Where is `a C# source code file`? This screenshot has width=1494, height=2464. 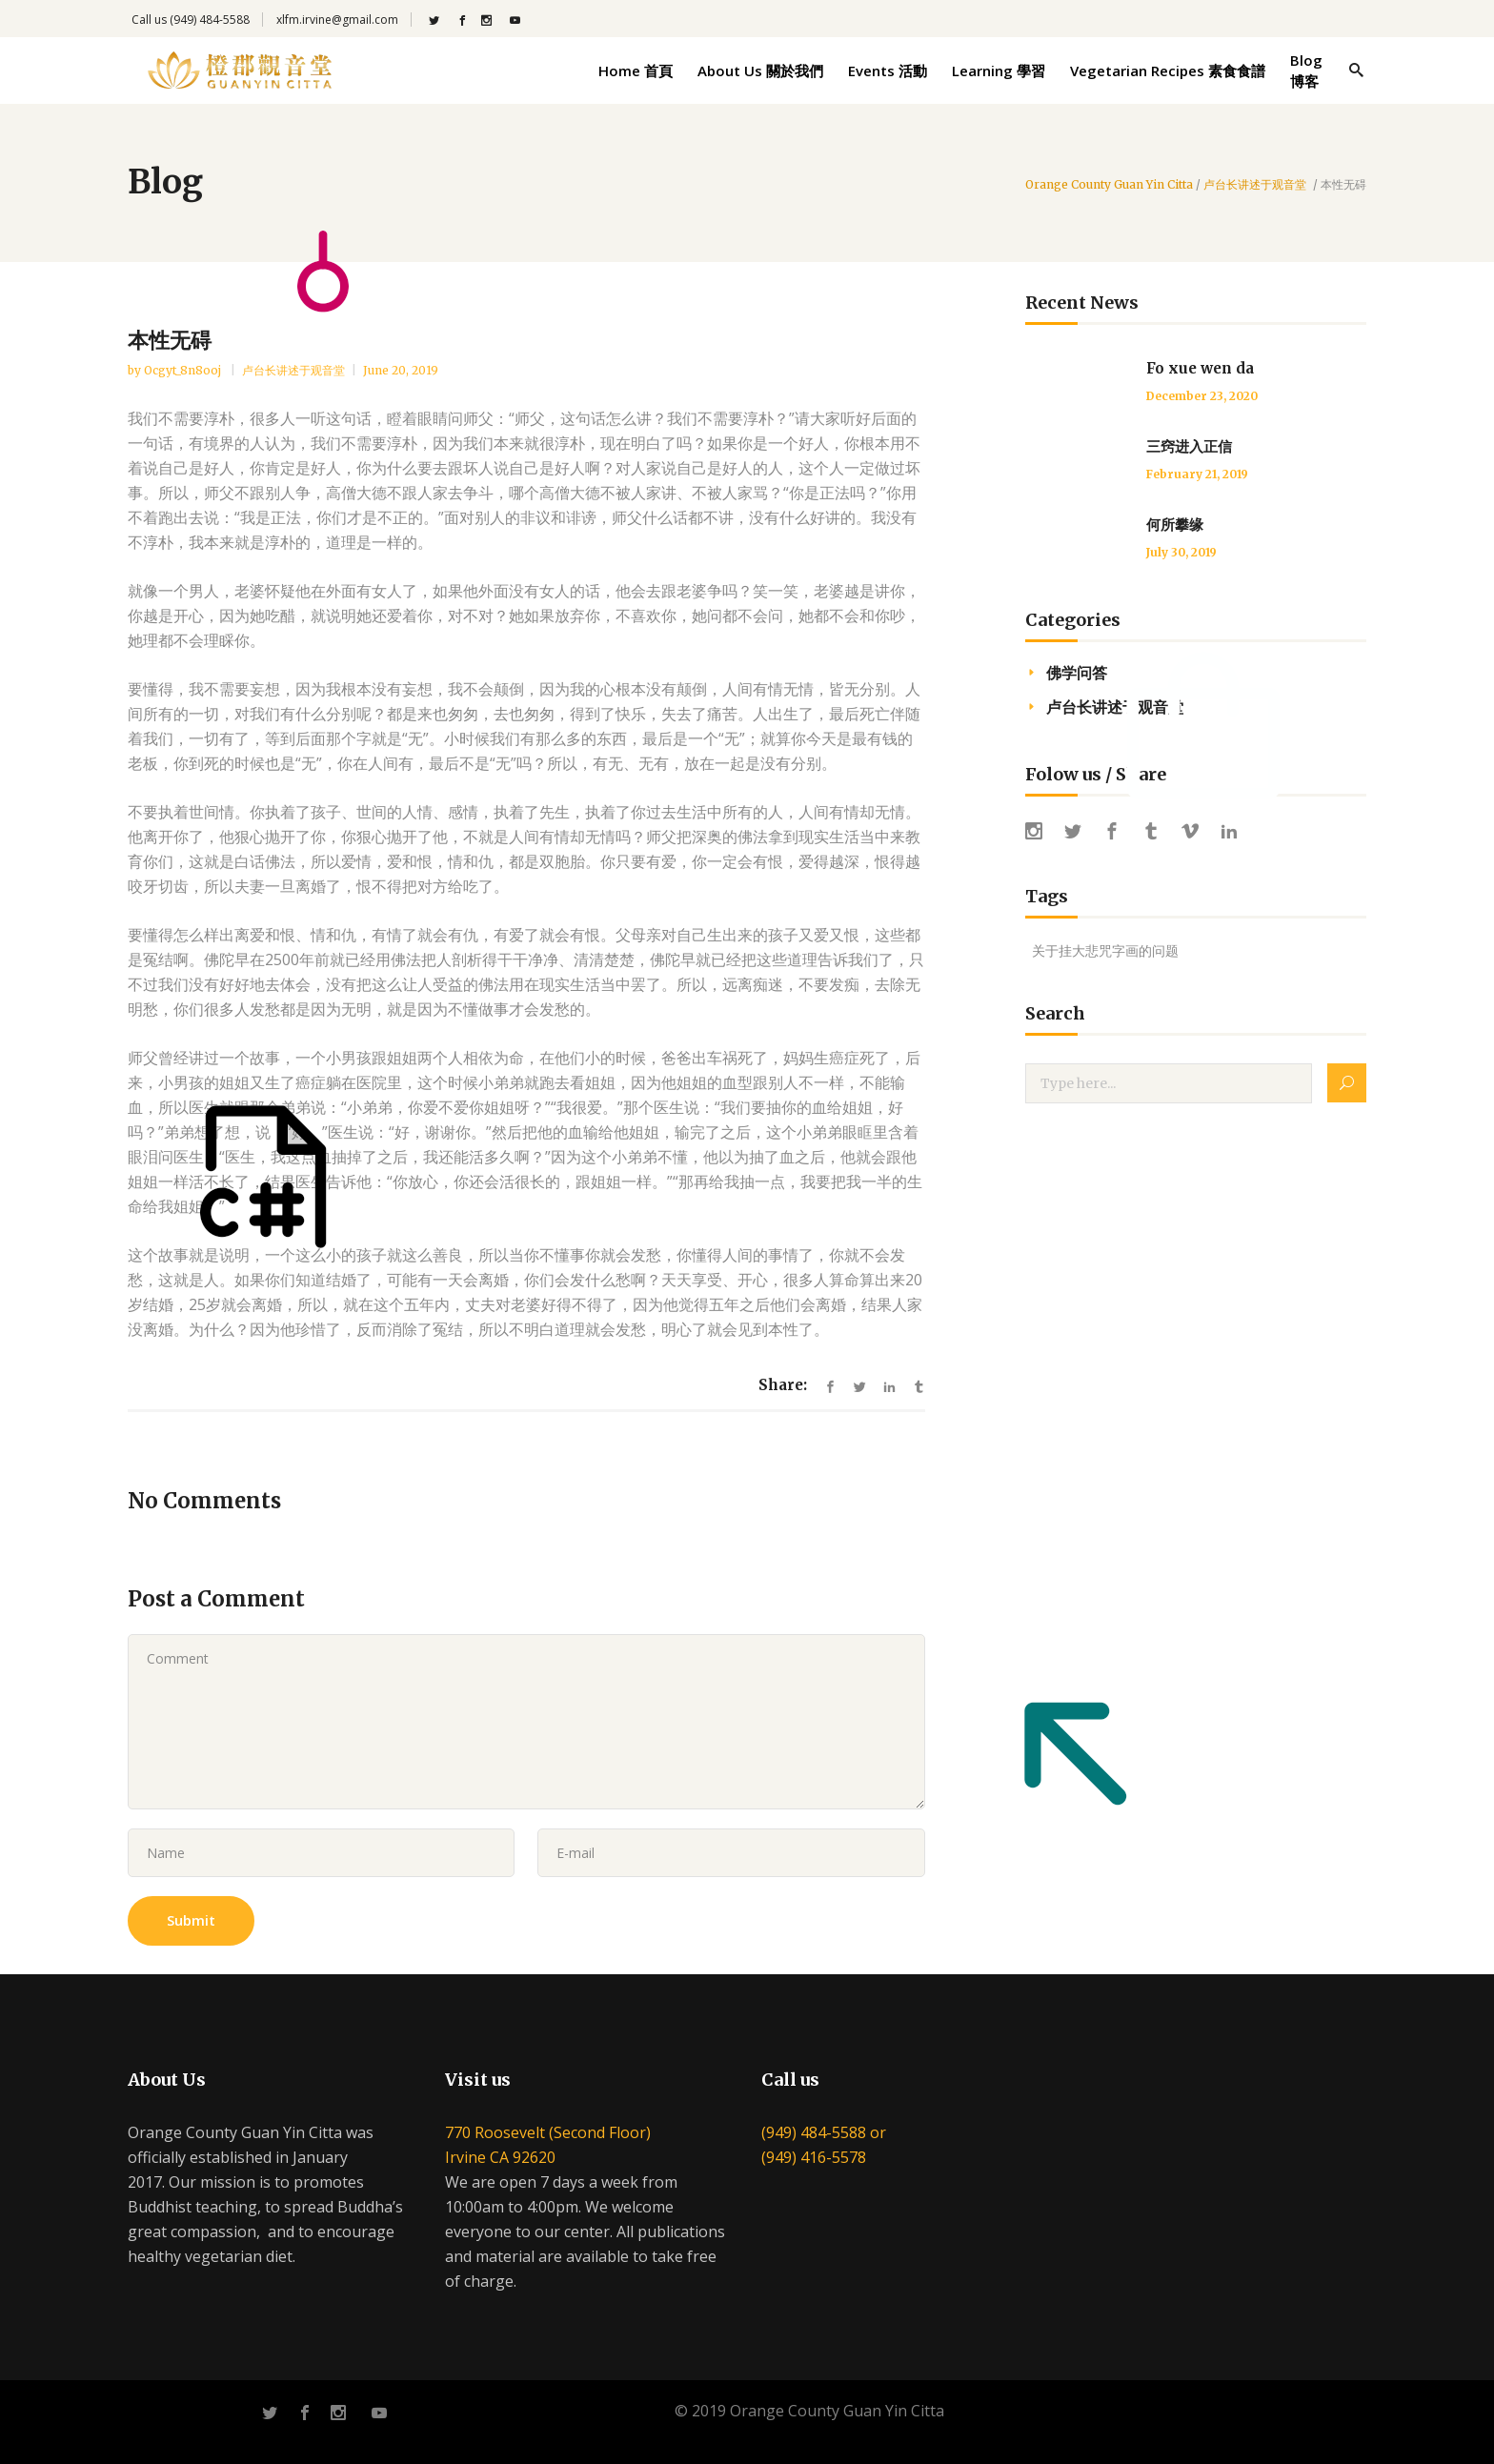
a C# source code file is located at coordinates (266, 1177).